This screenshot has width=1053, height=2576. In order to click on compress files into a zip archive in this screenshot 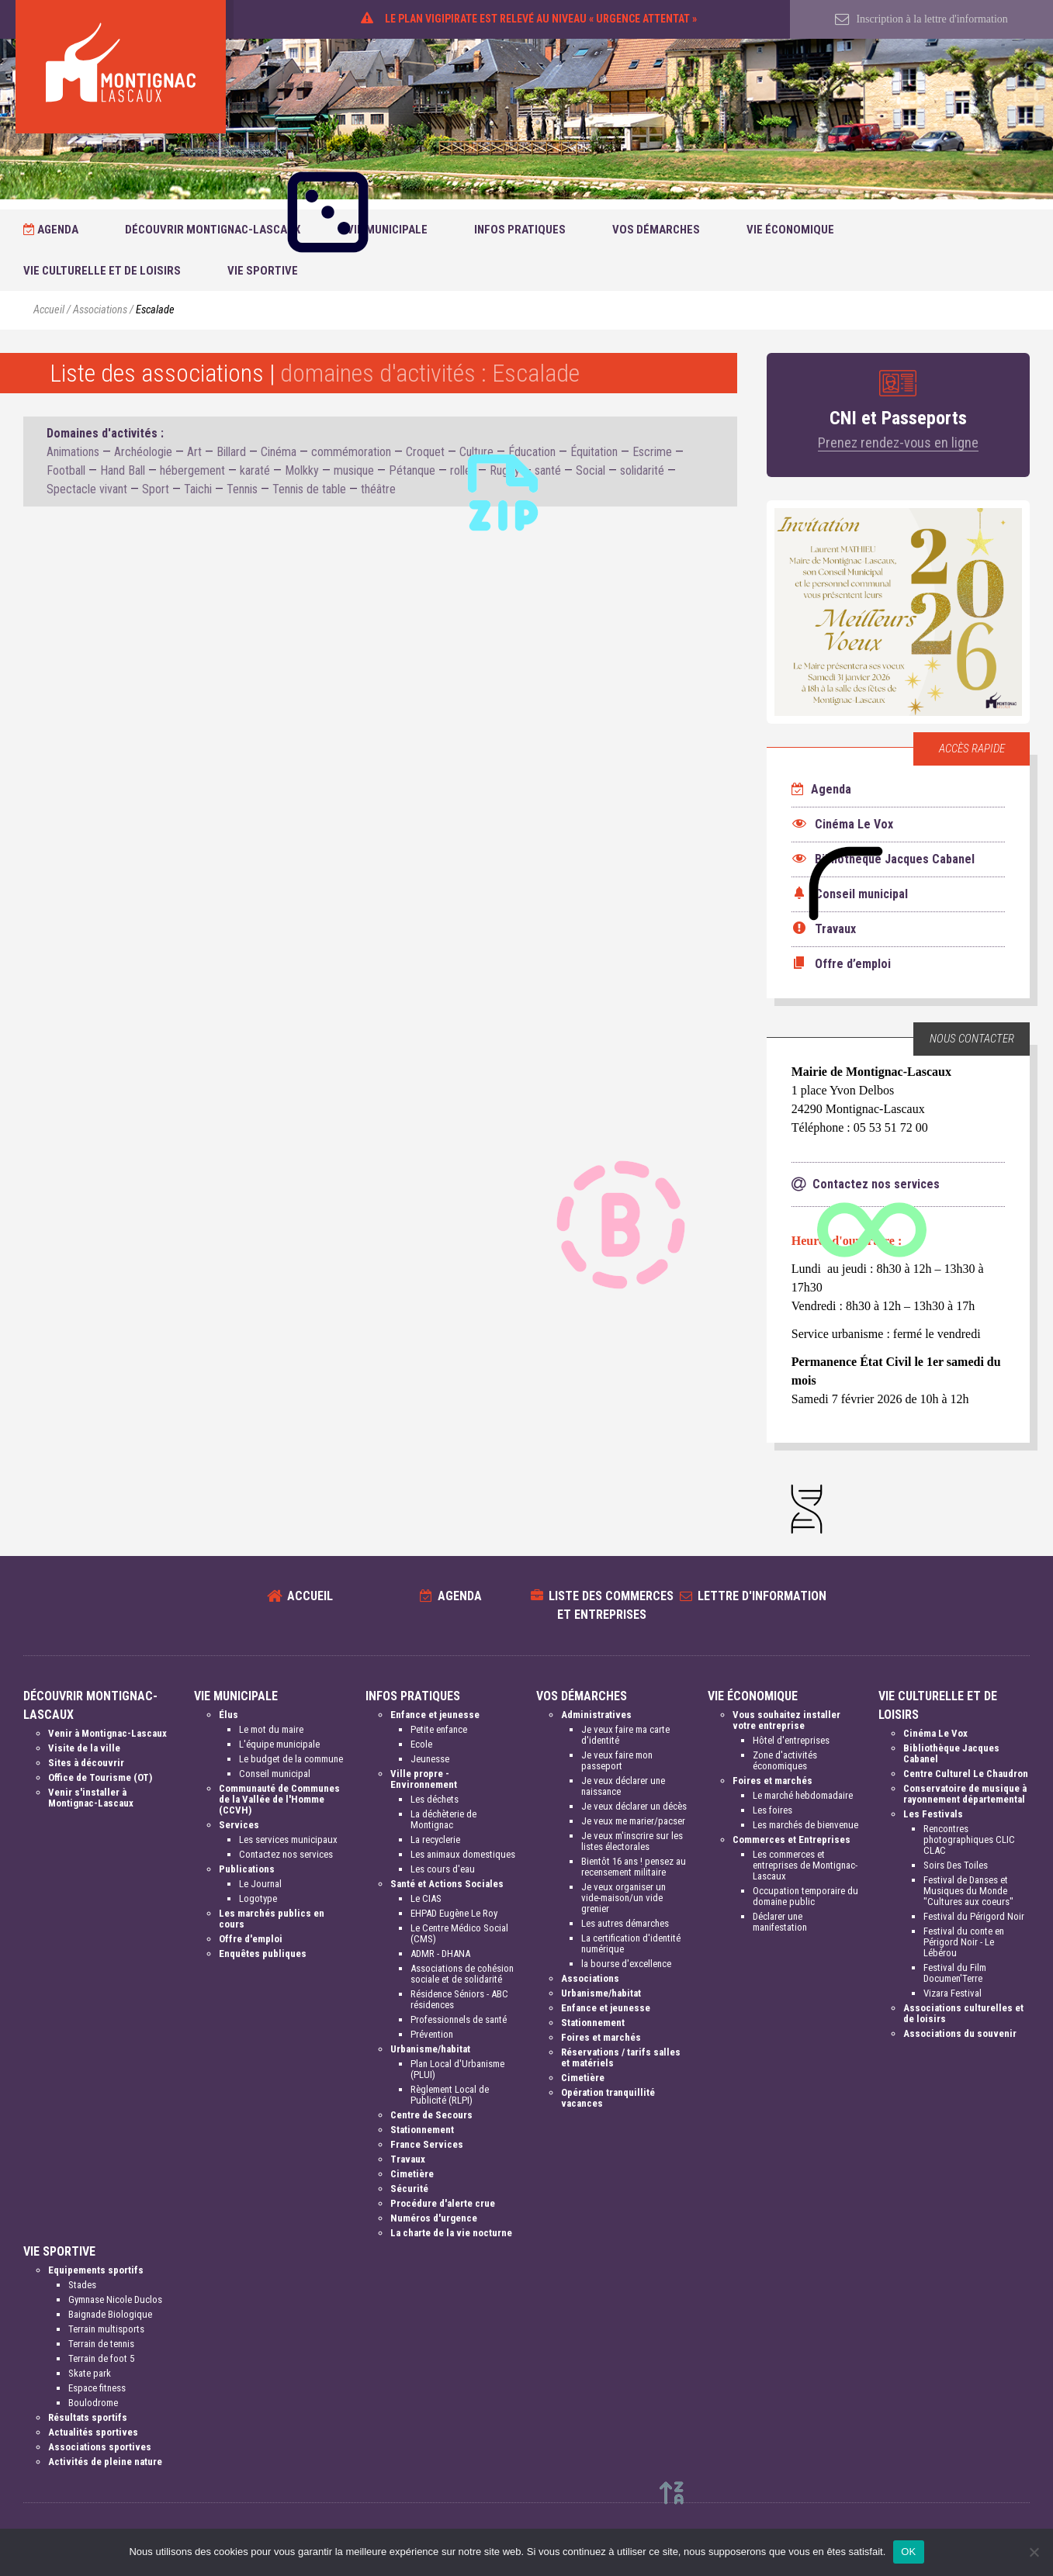, I will do `click(503, 496)`.